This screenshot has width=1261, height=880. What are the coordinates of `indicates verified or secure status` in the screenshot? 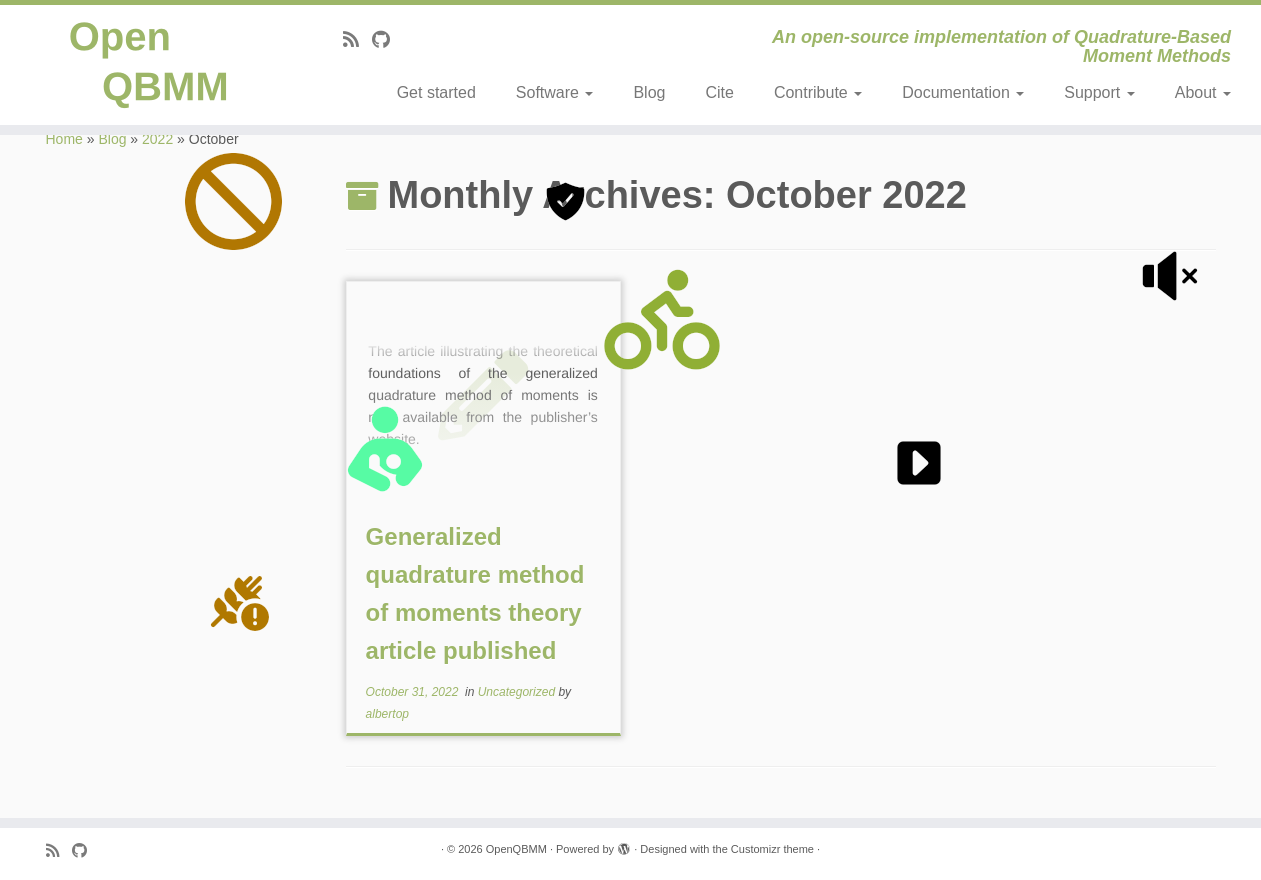 It's located at (565, 201).